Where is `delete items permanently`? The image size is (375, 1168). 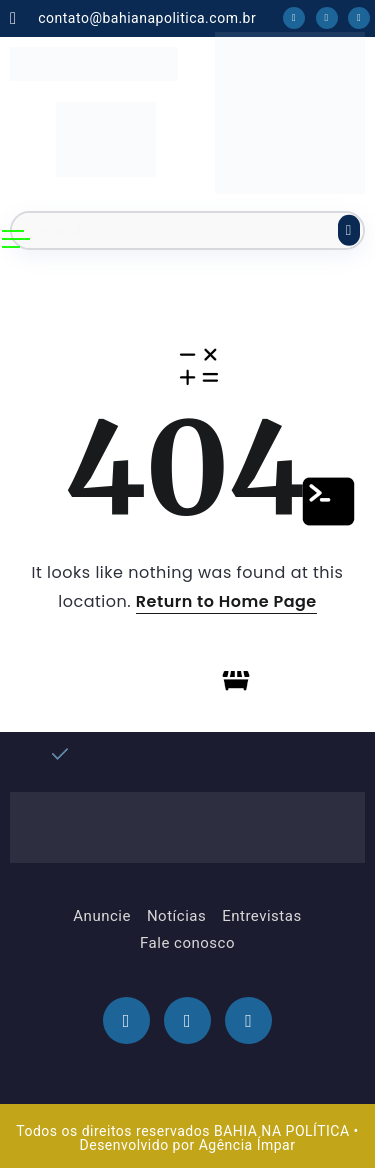
delete items permanently is located at coordinates (236, 680).